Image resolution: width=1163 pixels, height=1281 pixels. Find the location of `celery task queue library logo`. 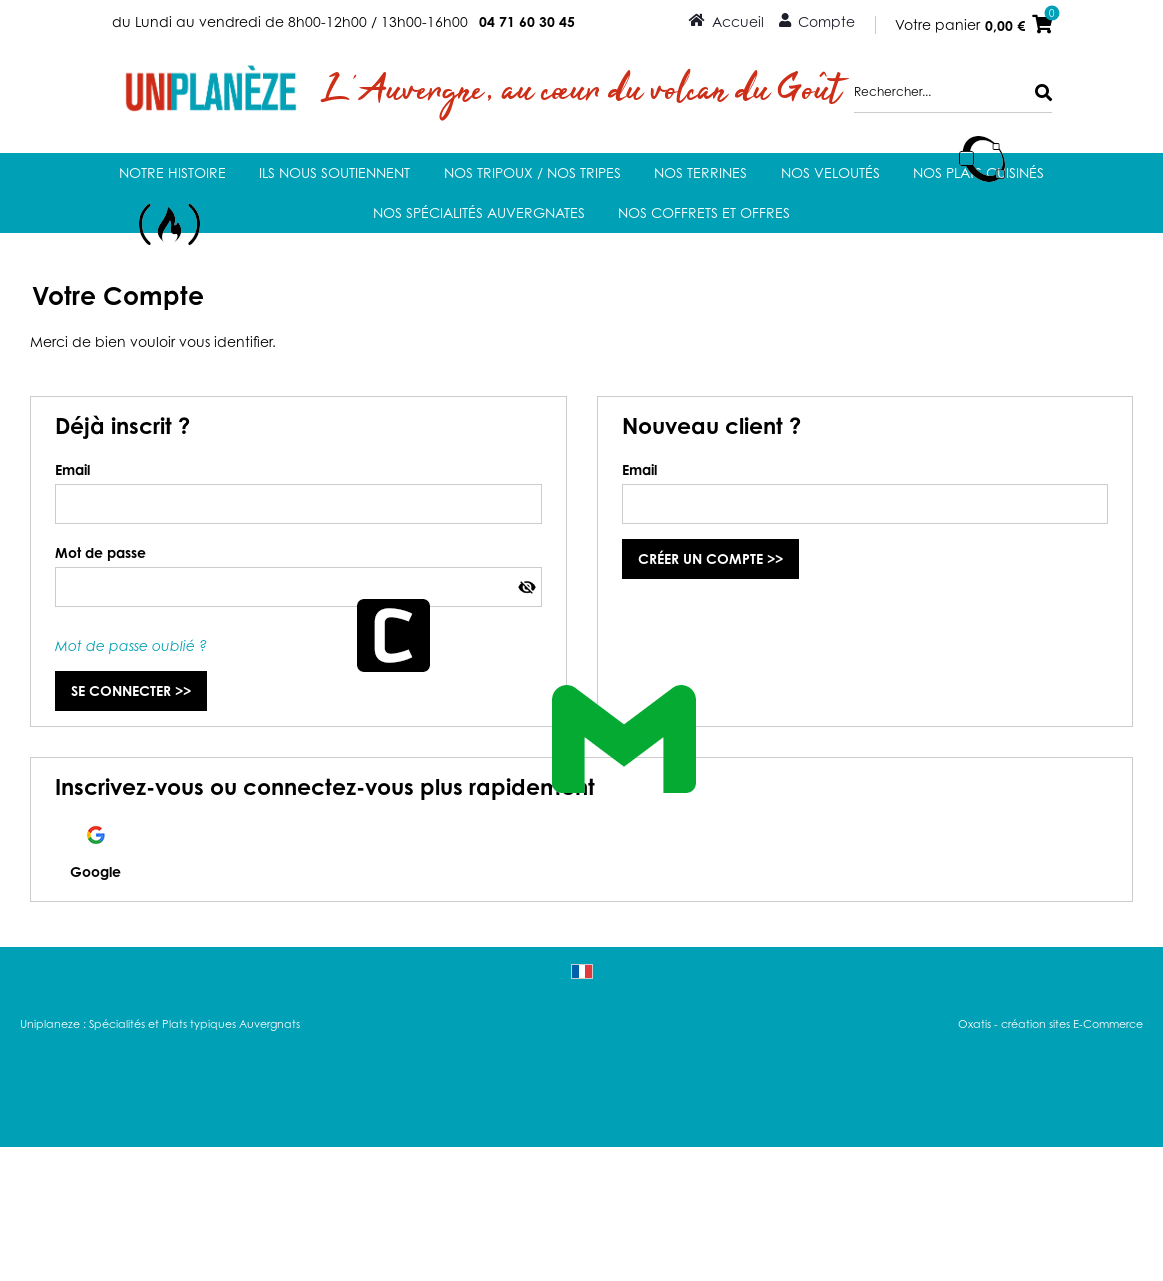

celery task queue library logo is located at coordinates (393, 635).